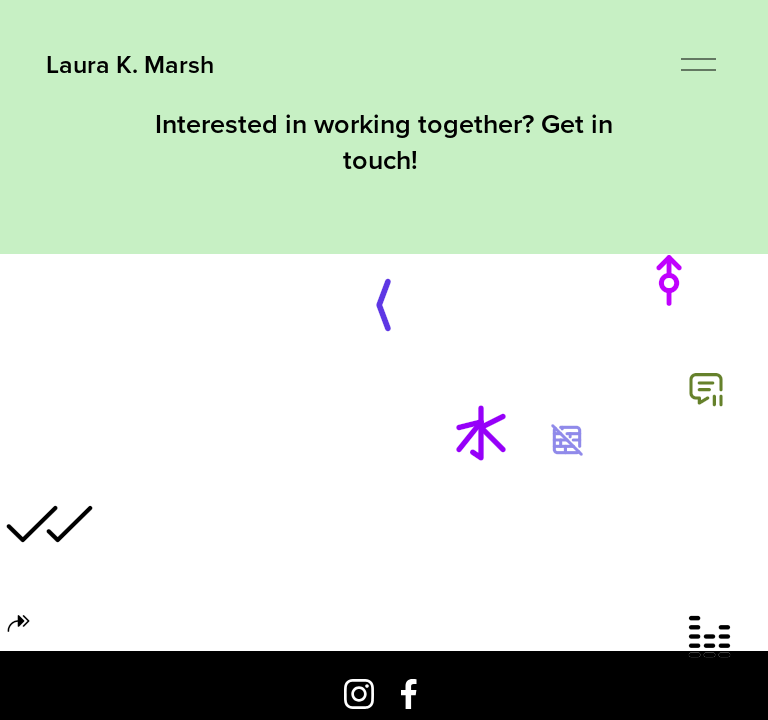 Image resolution: width=768 pixels, height=720 pixels. I want to click on navigate to the previous item or page, so click(385, 305).